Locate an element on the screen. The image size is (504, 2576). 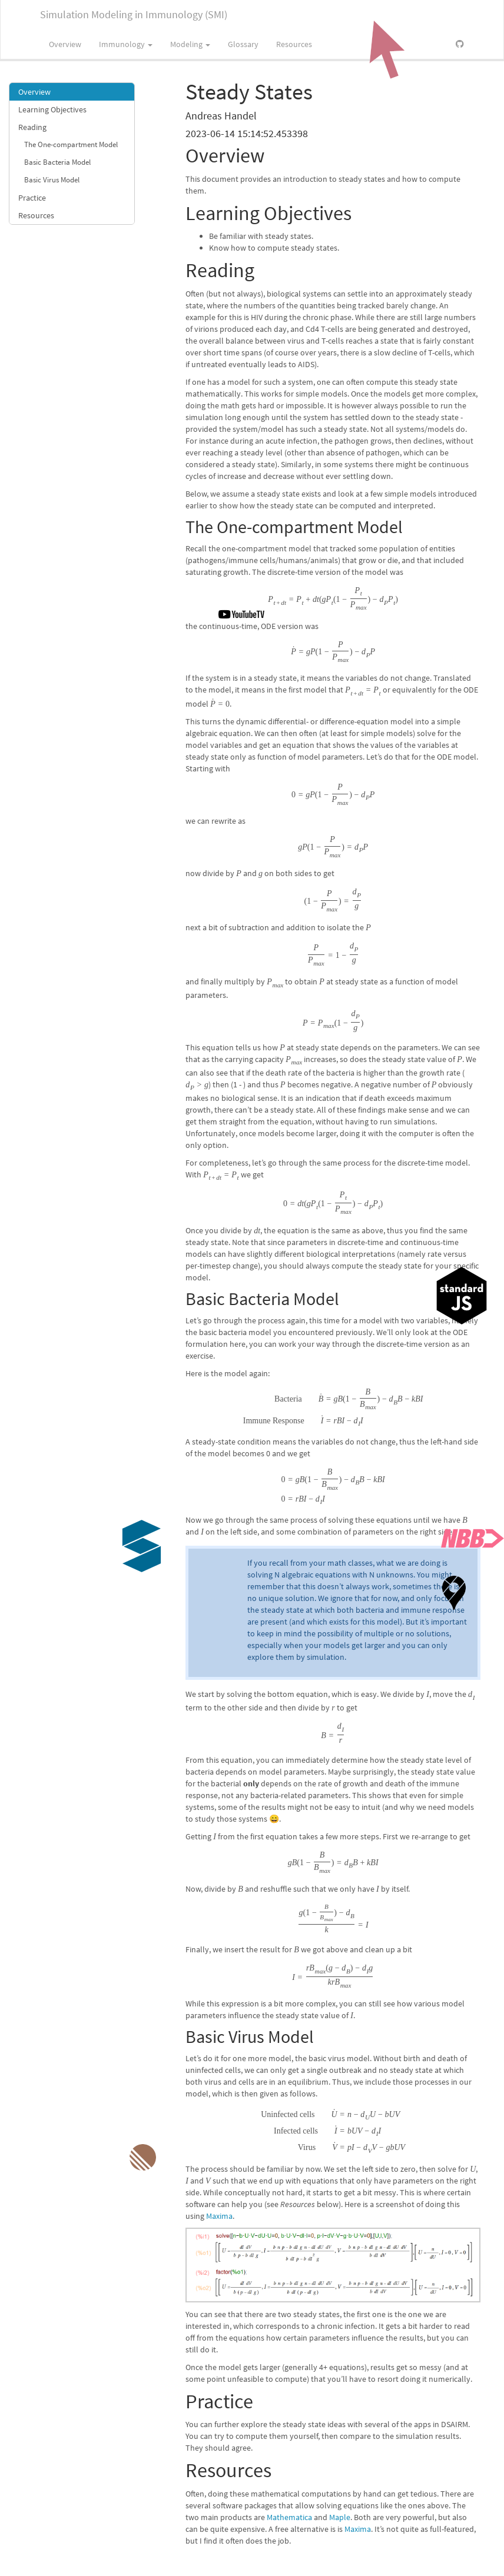
standardjs javascript linting tool logo is located at coordinates (462, 1296).